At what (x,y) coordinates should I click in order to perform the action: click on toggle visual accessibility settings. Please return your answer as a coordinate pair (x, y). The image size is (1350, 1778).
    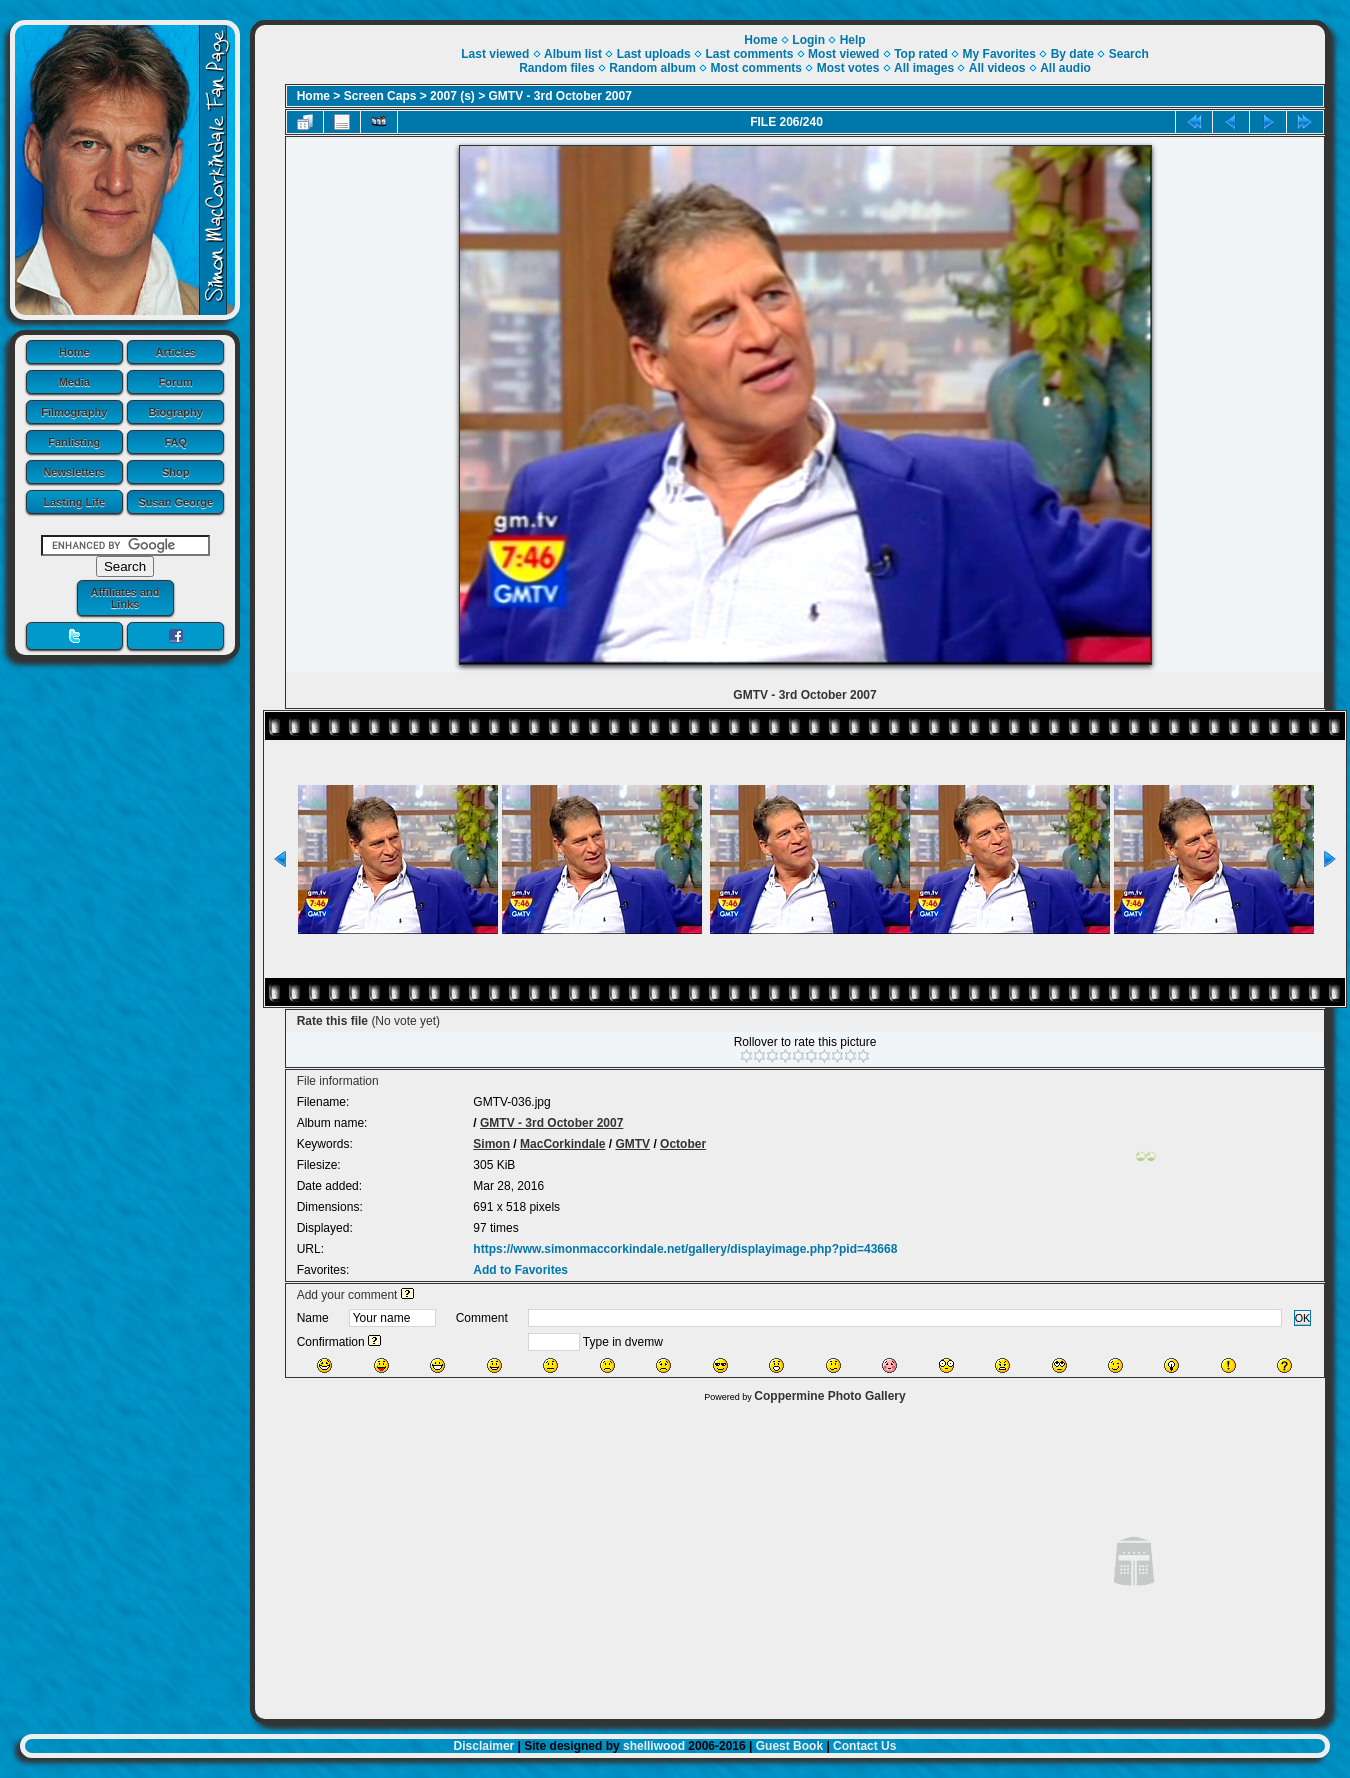
    Looking at the image, I should click on (1146, 1156).